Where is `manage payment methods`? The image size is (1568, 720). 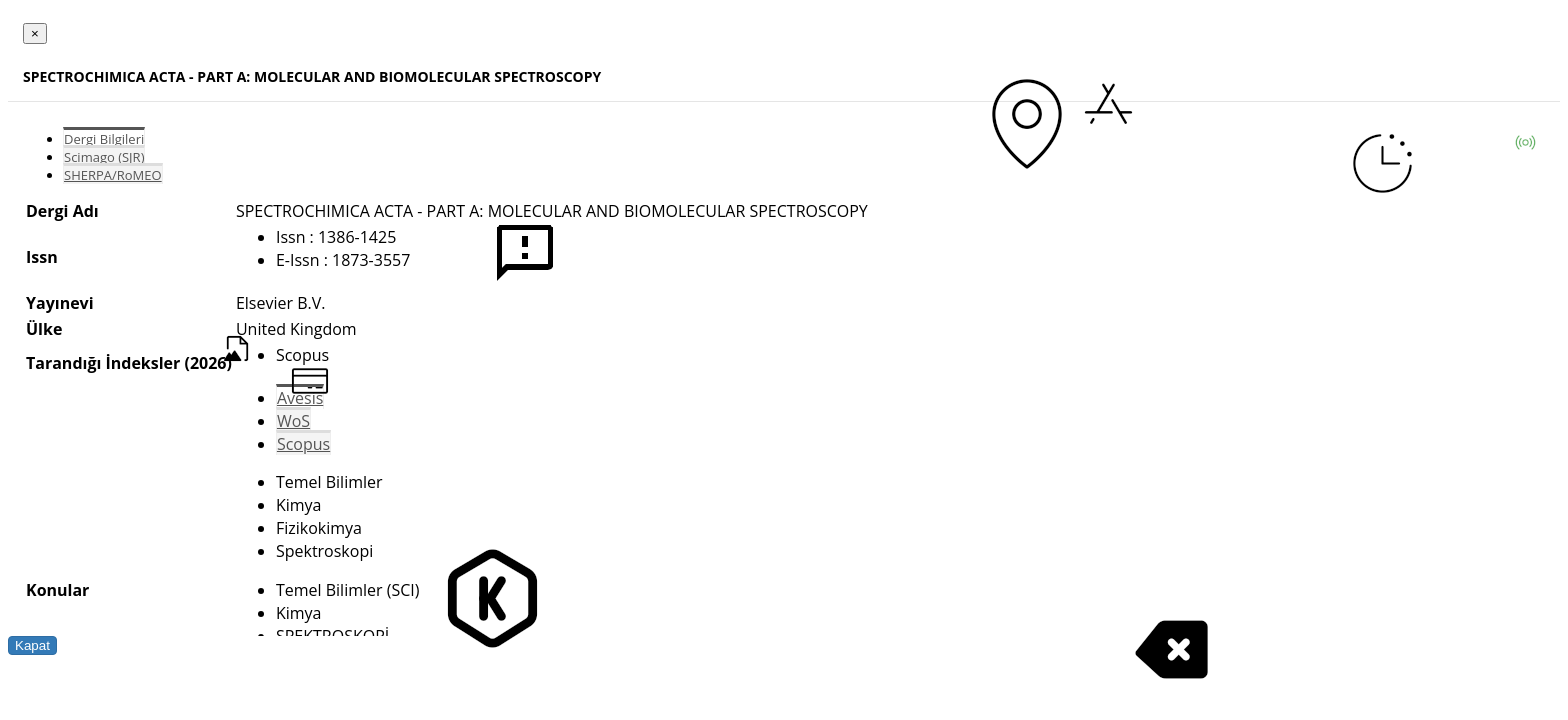 manage payment methods is located at coordinates (310, 381).